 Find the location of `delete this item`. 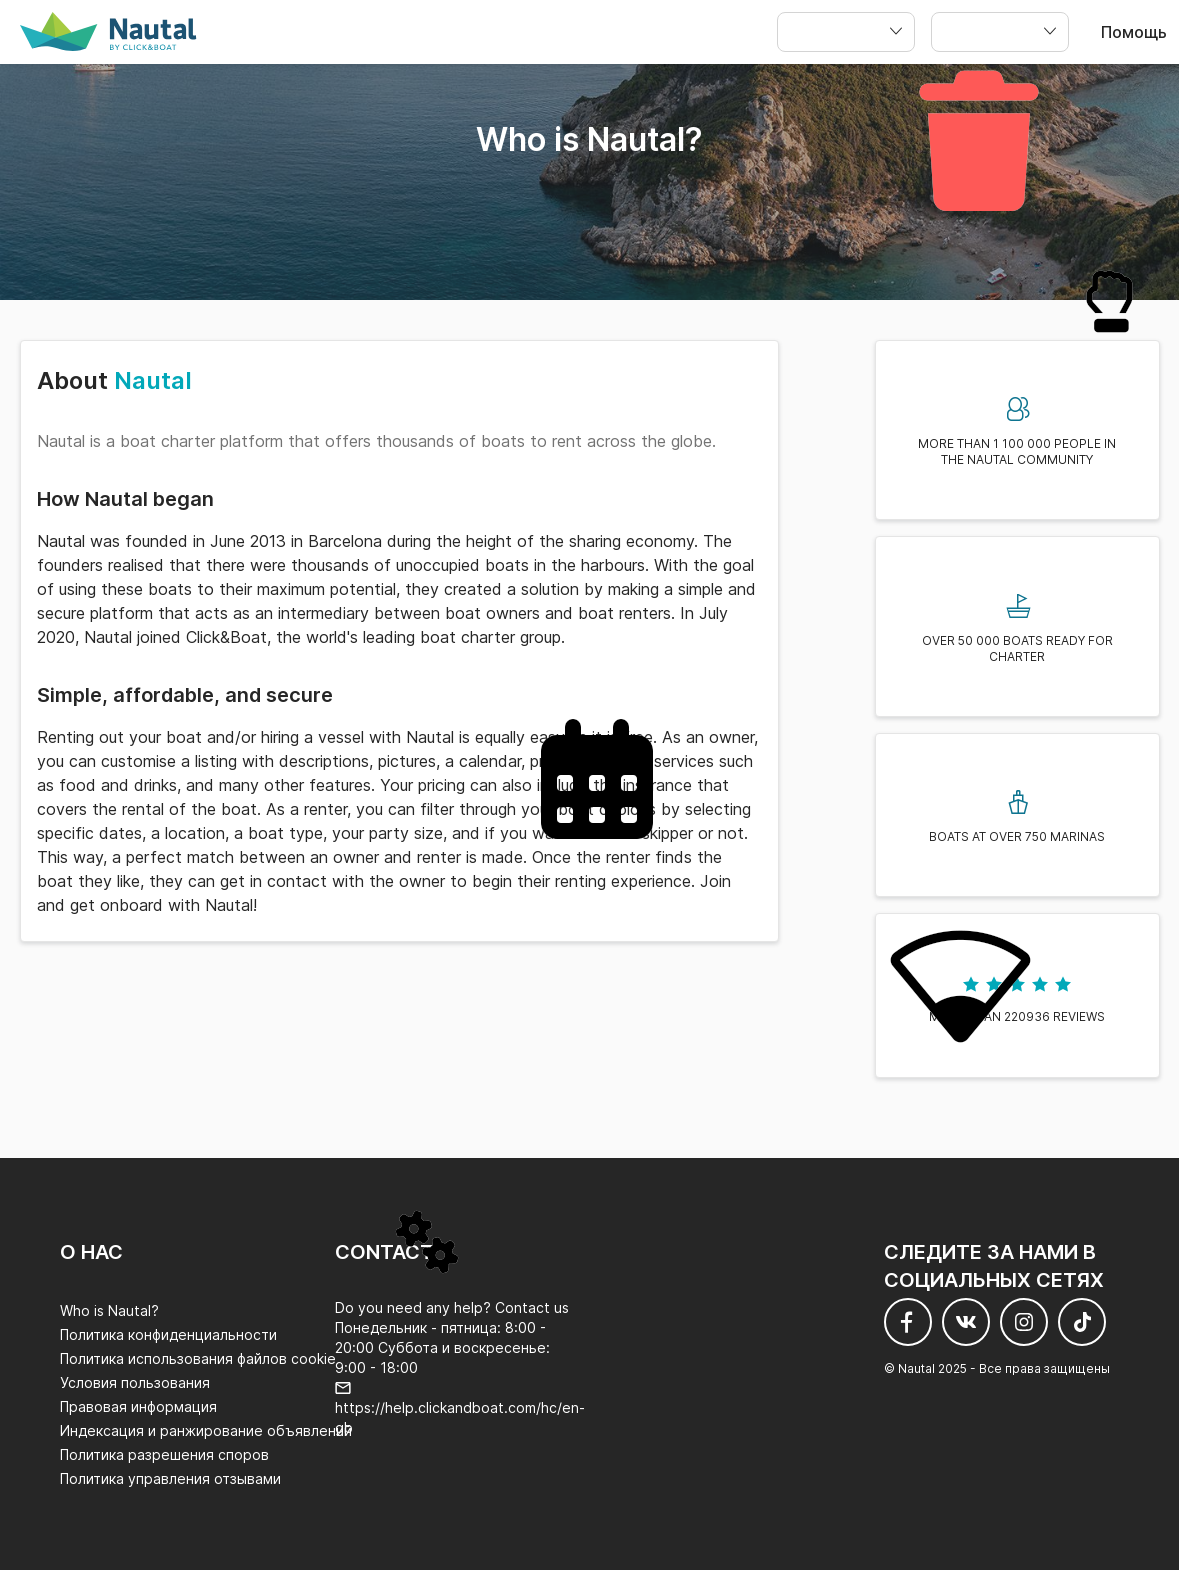

delete this item is located at coordinates (979, 143).